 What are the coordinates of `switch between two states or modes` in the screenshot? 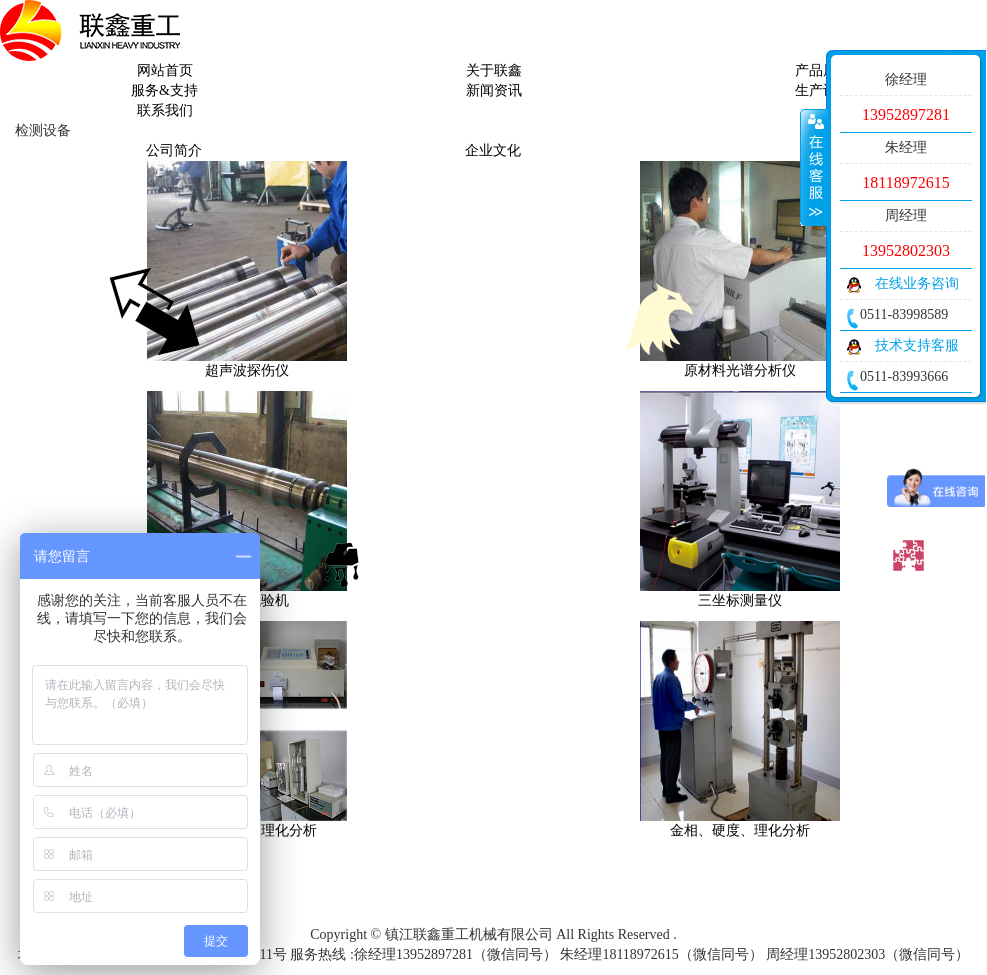 It's located at (154, 311).